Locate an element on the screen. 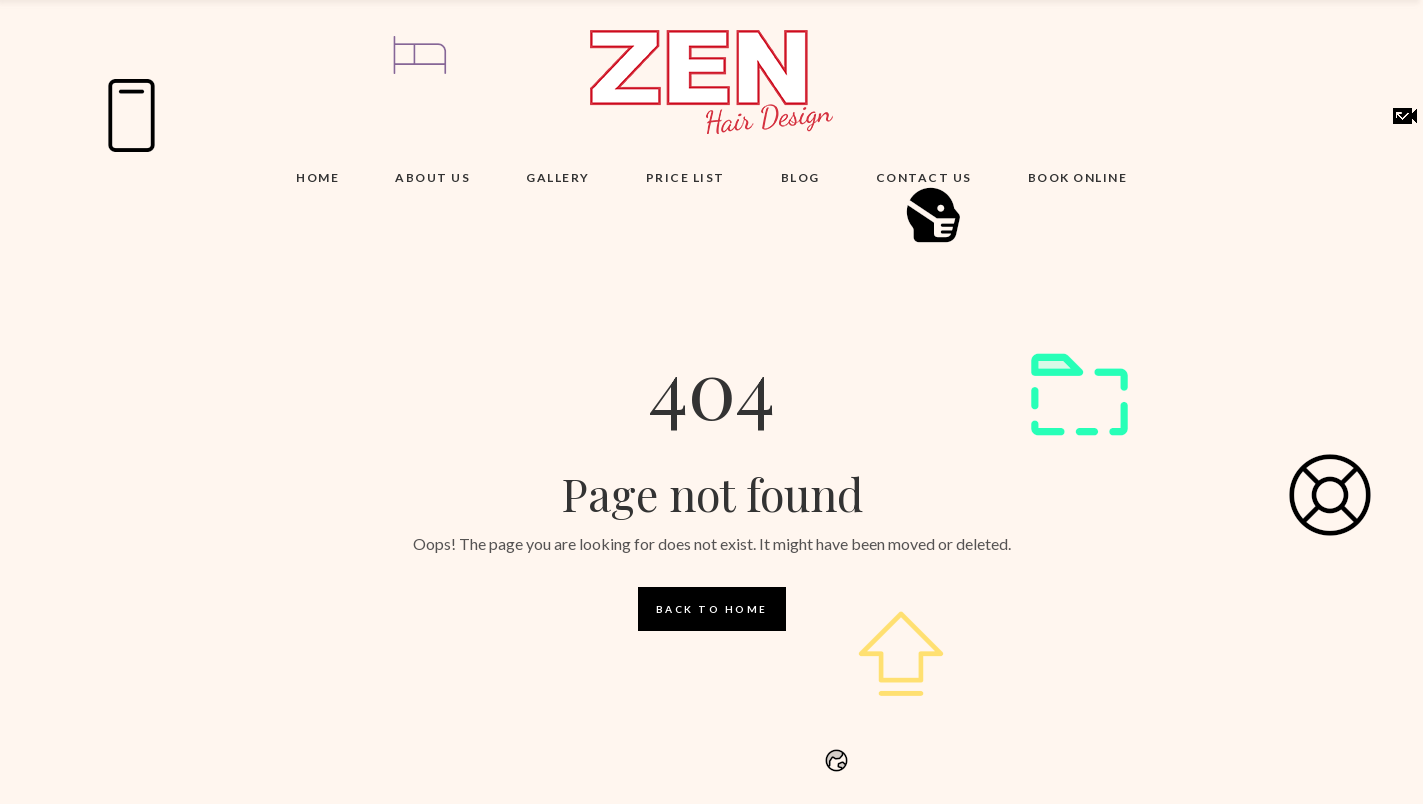 This screenshot has width=1423, height=804. create a new folder is located at coordinates (1079, 394).